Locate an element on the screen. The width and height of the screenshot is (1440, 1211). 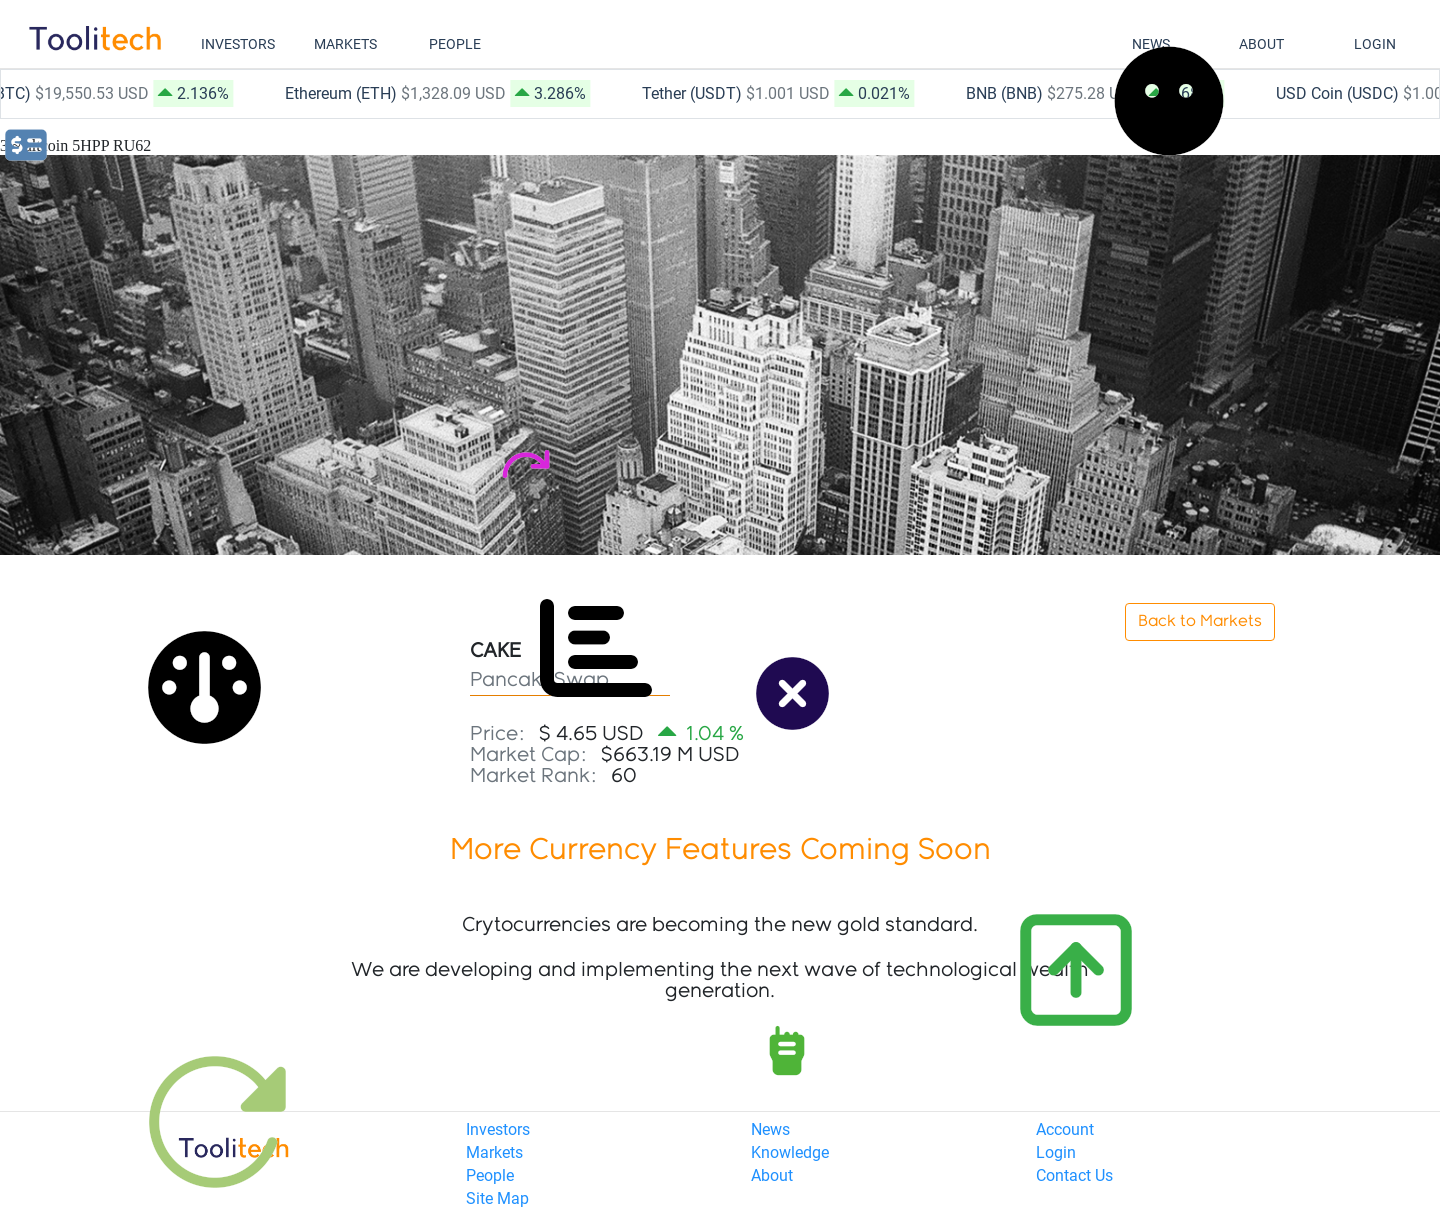
view or manage payment methods is located at coordinates (26, 145).